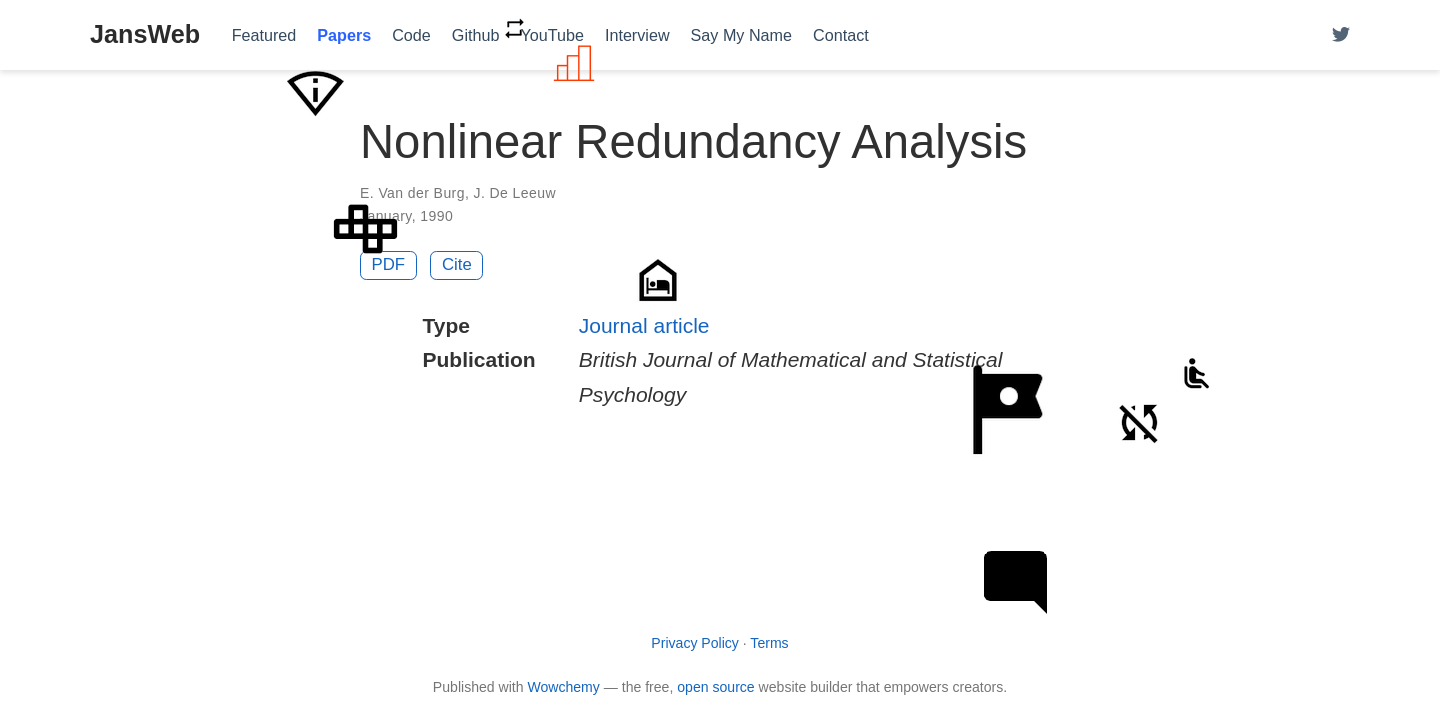 The height and width of the screenshot is (720, 1440). What do you see at coordinates (365, 227) in the screenshot?
I see `view 3d model unfolded net` at bounding box center [365, 227].